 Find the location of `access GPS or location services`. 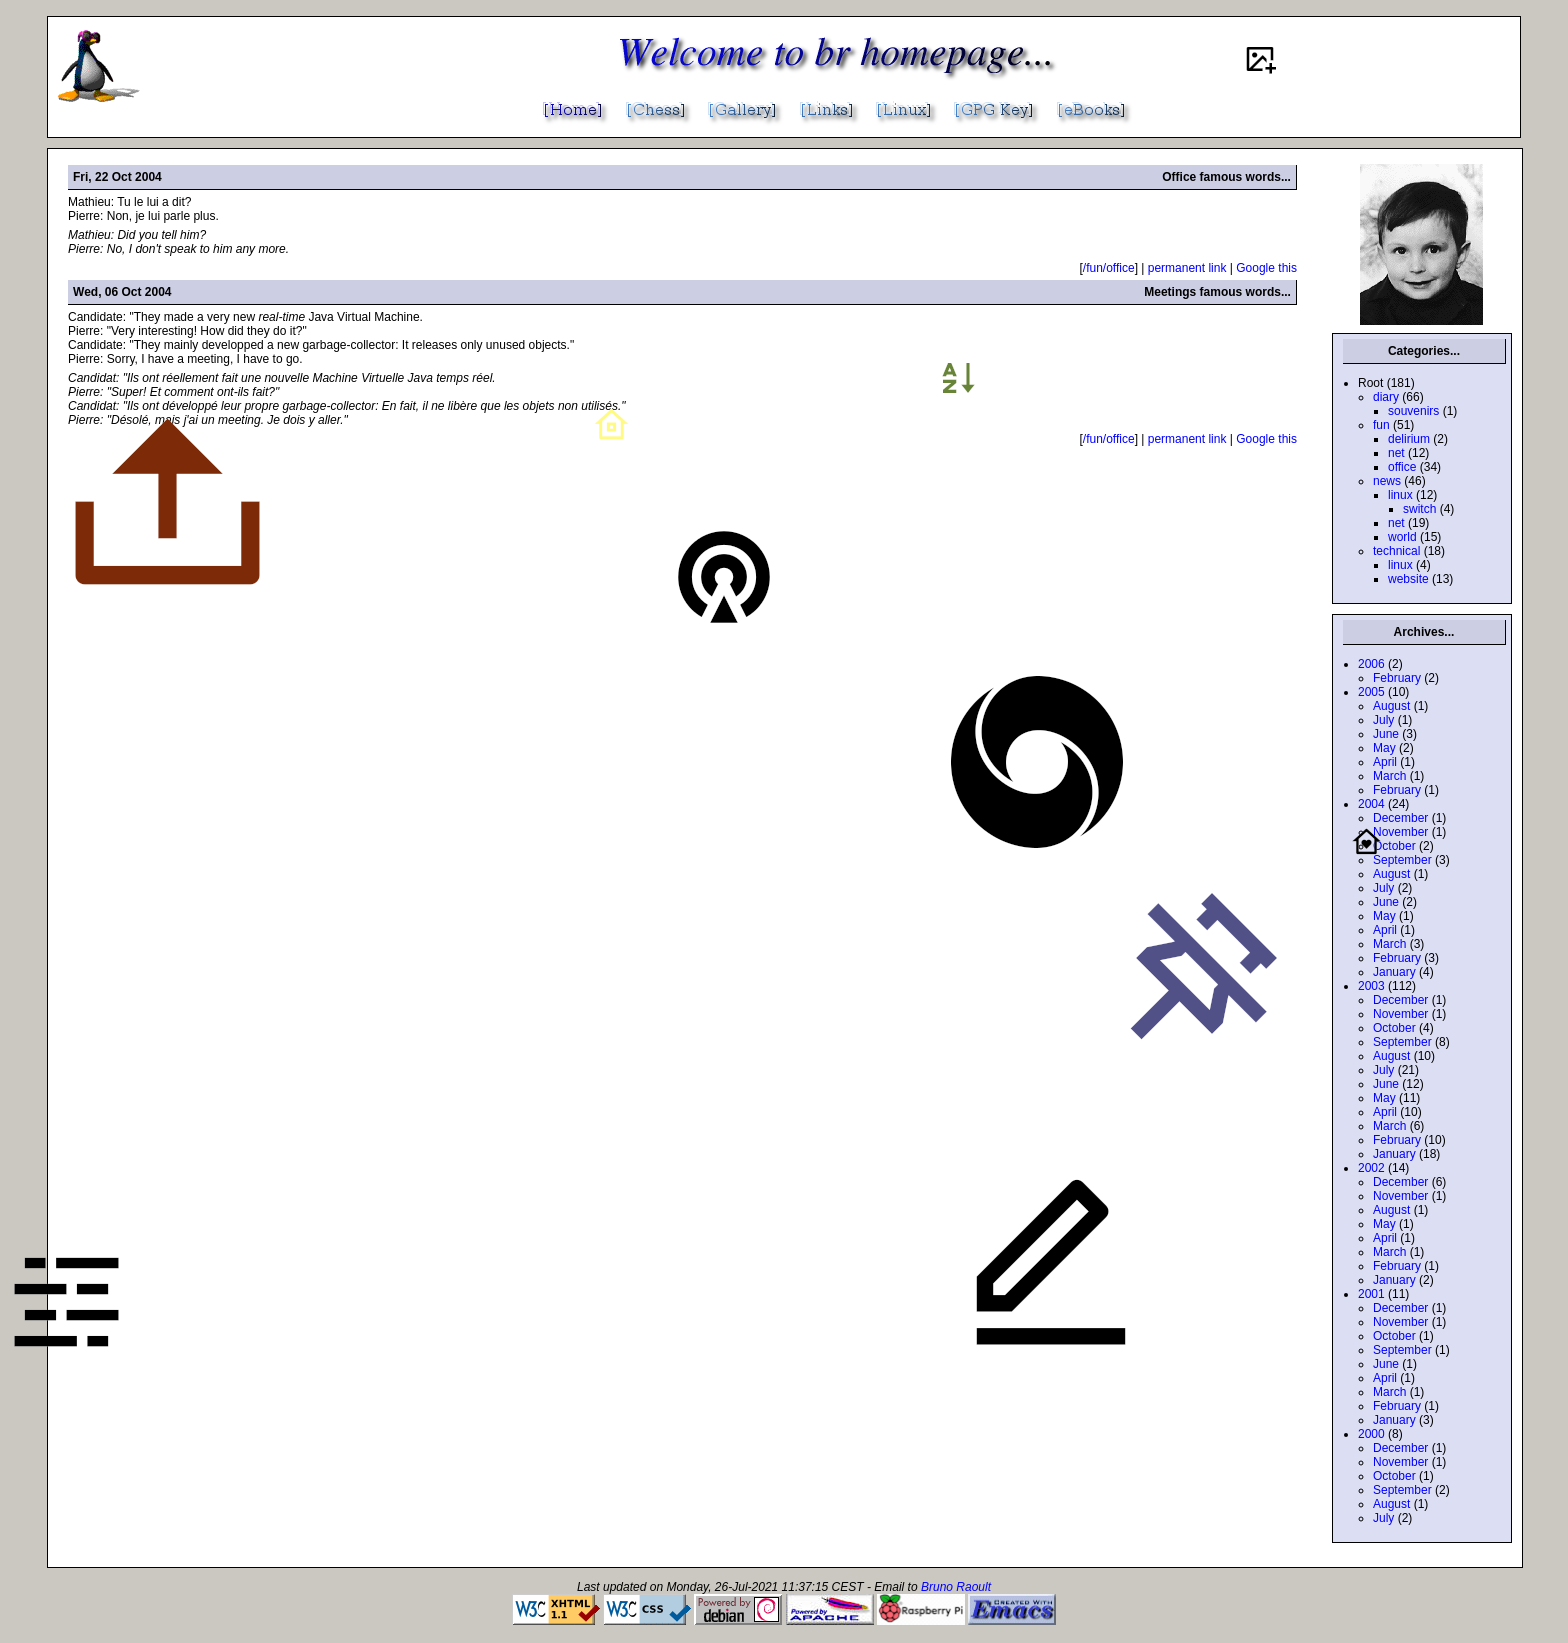

access GPS or location services is located at coordinates (724, 577).